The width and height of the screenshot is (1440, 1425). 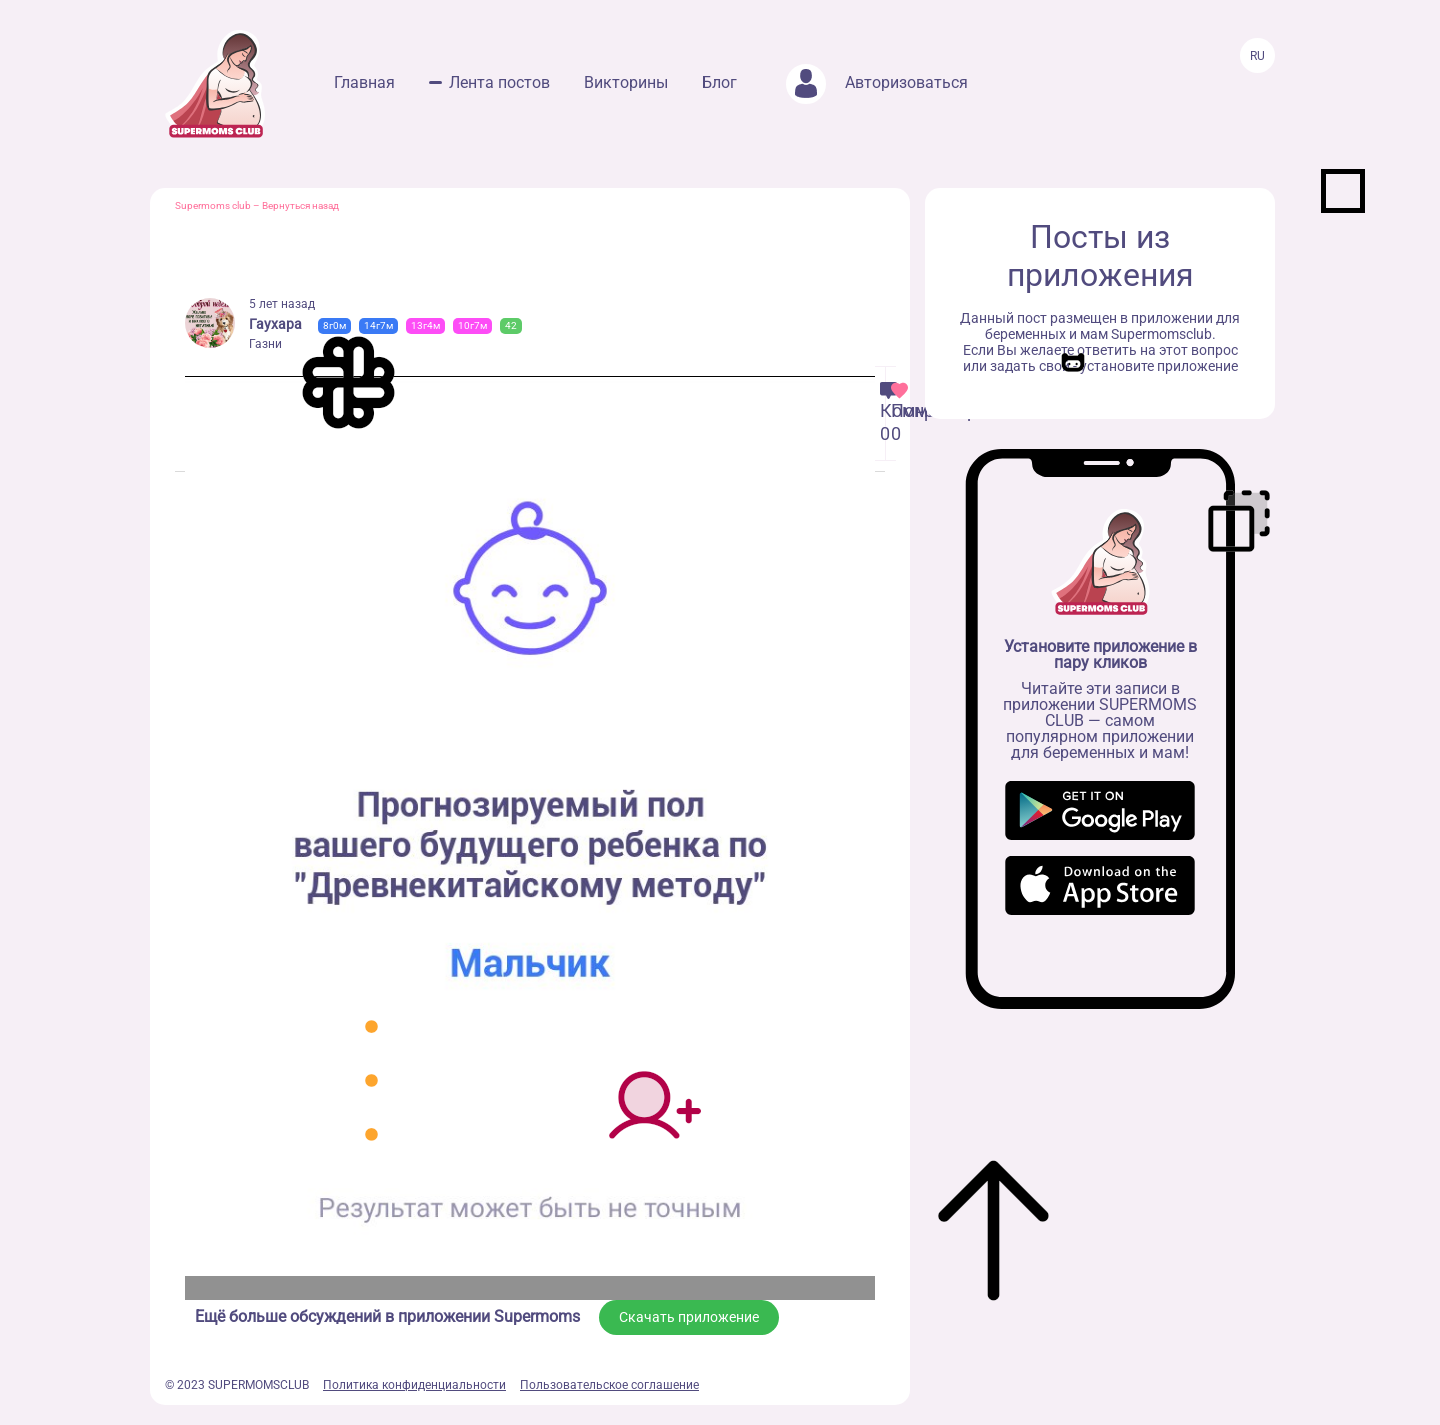 What do you see at coordinates (1343, 191) in the screenshot?
I see `select a square crop ratio for an image` at bounding box center [1343, 191].